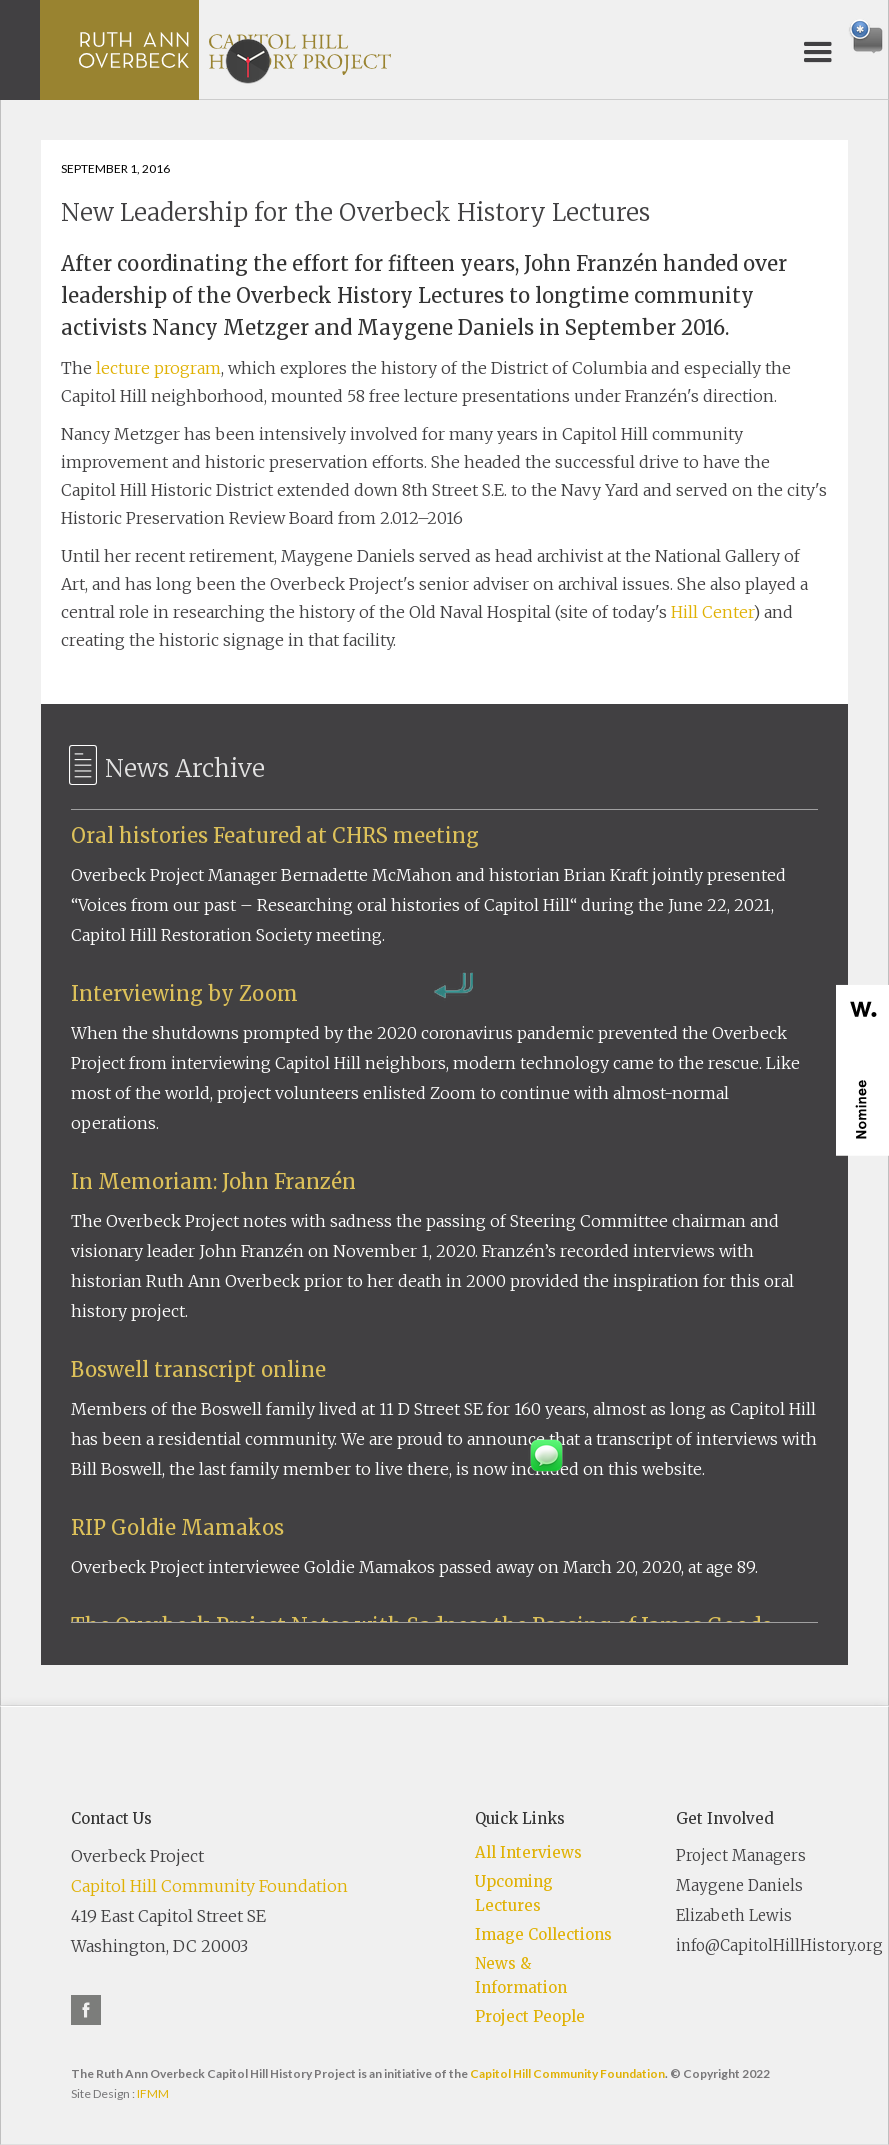 This screenshot has width=889, height=2145. Describe the element at coordinates (453, 983) in the screenshot. I see `reply to all recipients of an email` at that location.